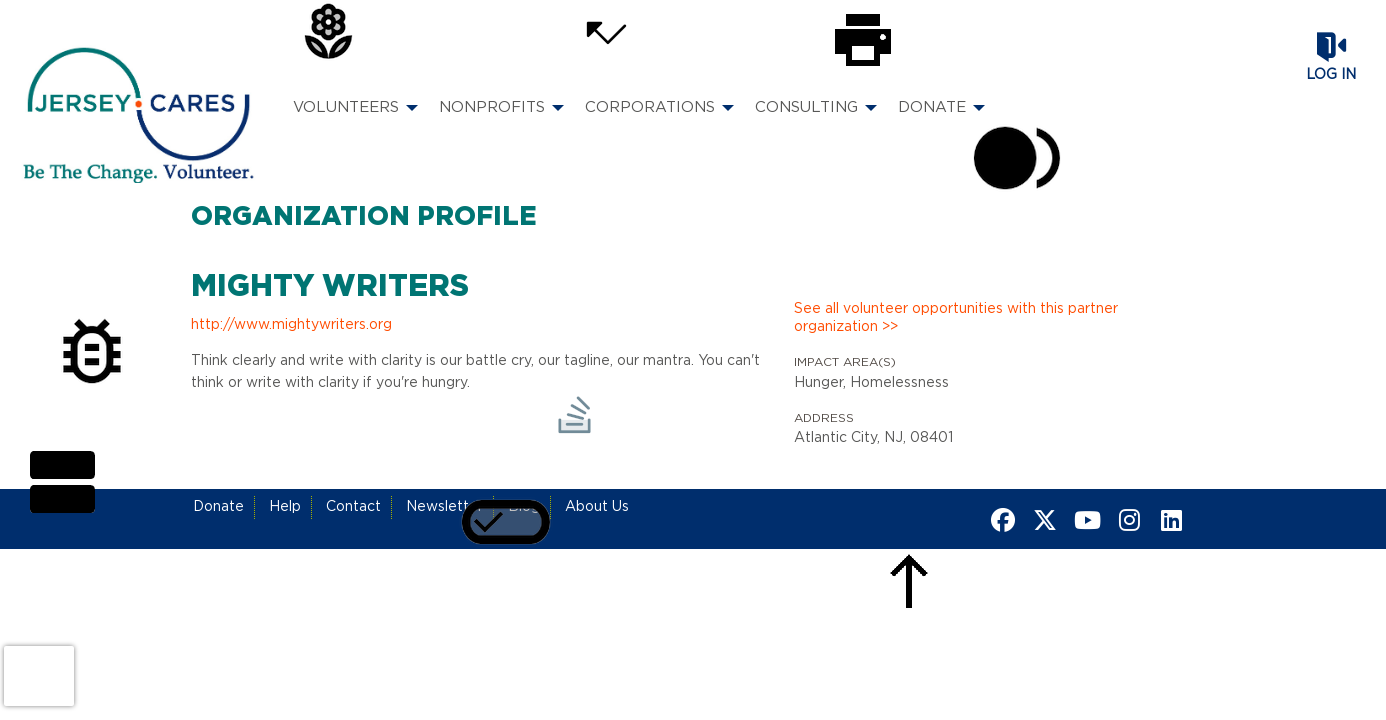 Image resolution: width=1386 pixels, height=720 pixels. What do you see at coordinates (92, 351) in the screenshot?
I see `report a bug or issue` at bounding box center [92, 351].